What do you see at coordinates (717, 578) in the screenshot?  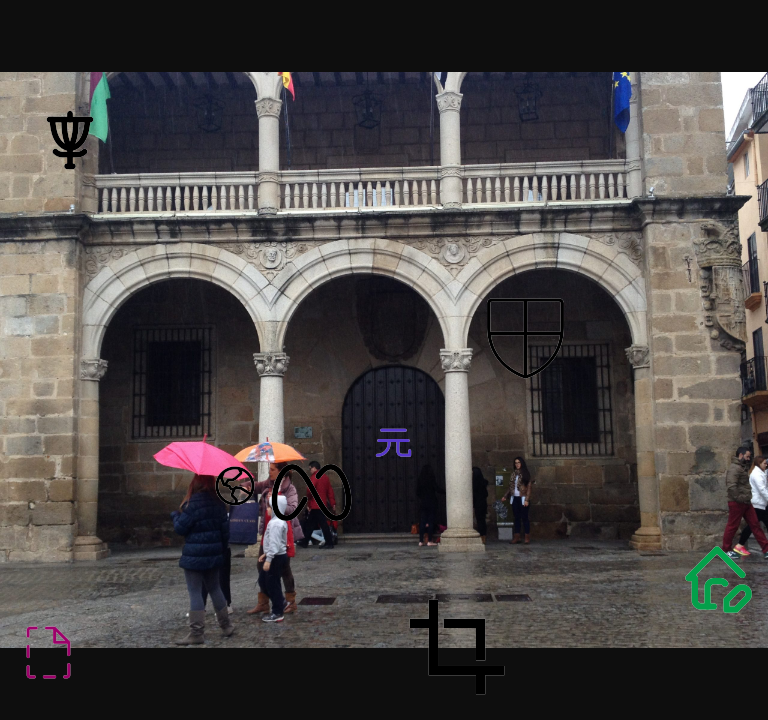 I see `edit home address or location` at bounding box center [717, 578].